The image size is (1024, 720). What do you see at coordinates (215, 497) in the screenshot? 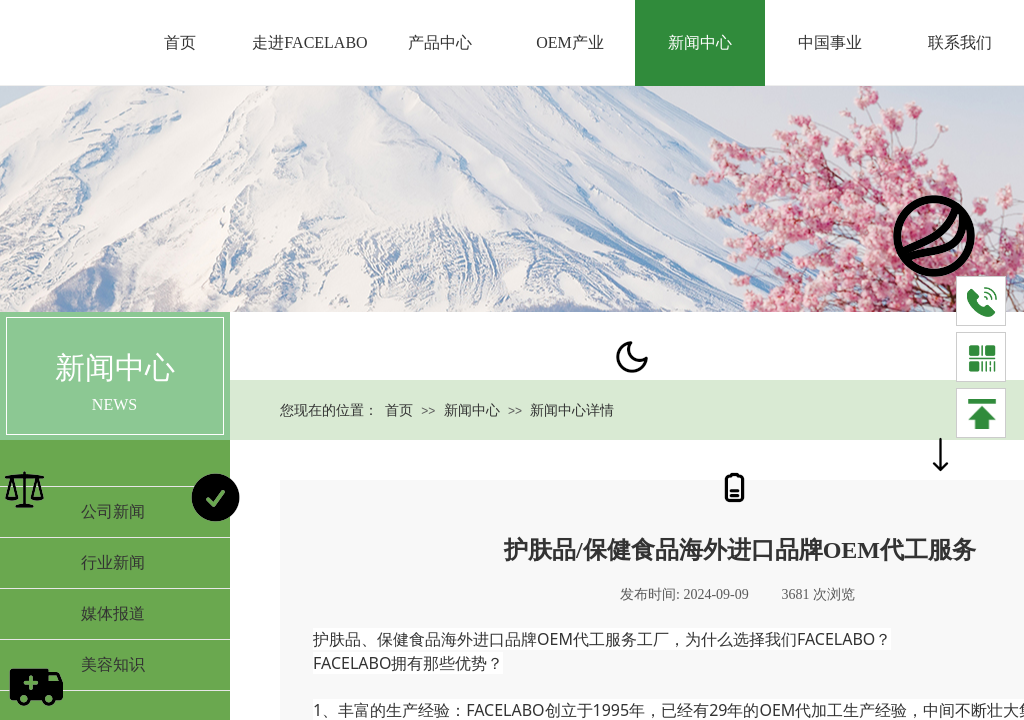
I see `indicates a completed or successful action` at bounding box center [215, 497].